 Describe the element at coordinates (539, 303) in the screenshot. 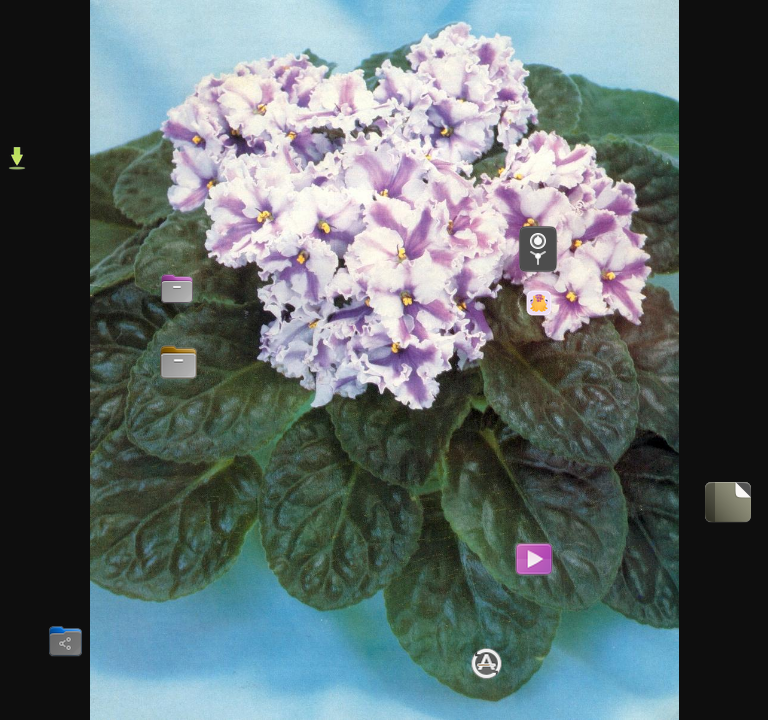

I see `open the cuttlefish icon viewer app` at that location.